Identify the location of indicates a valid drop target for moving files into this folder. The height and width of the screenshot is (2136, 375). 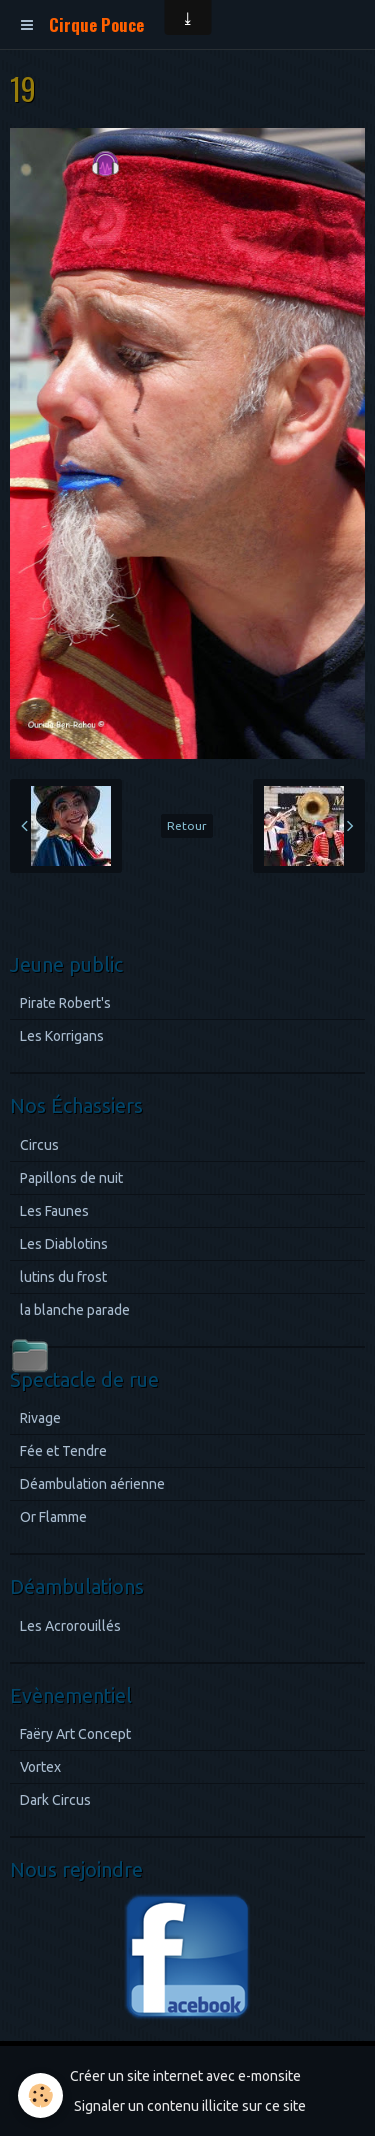
(30, 1355).